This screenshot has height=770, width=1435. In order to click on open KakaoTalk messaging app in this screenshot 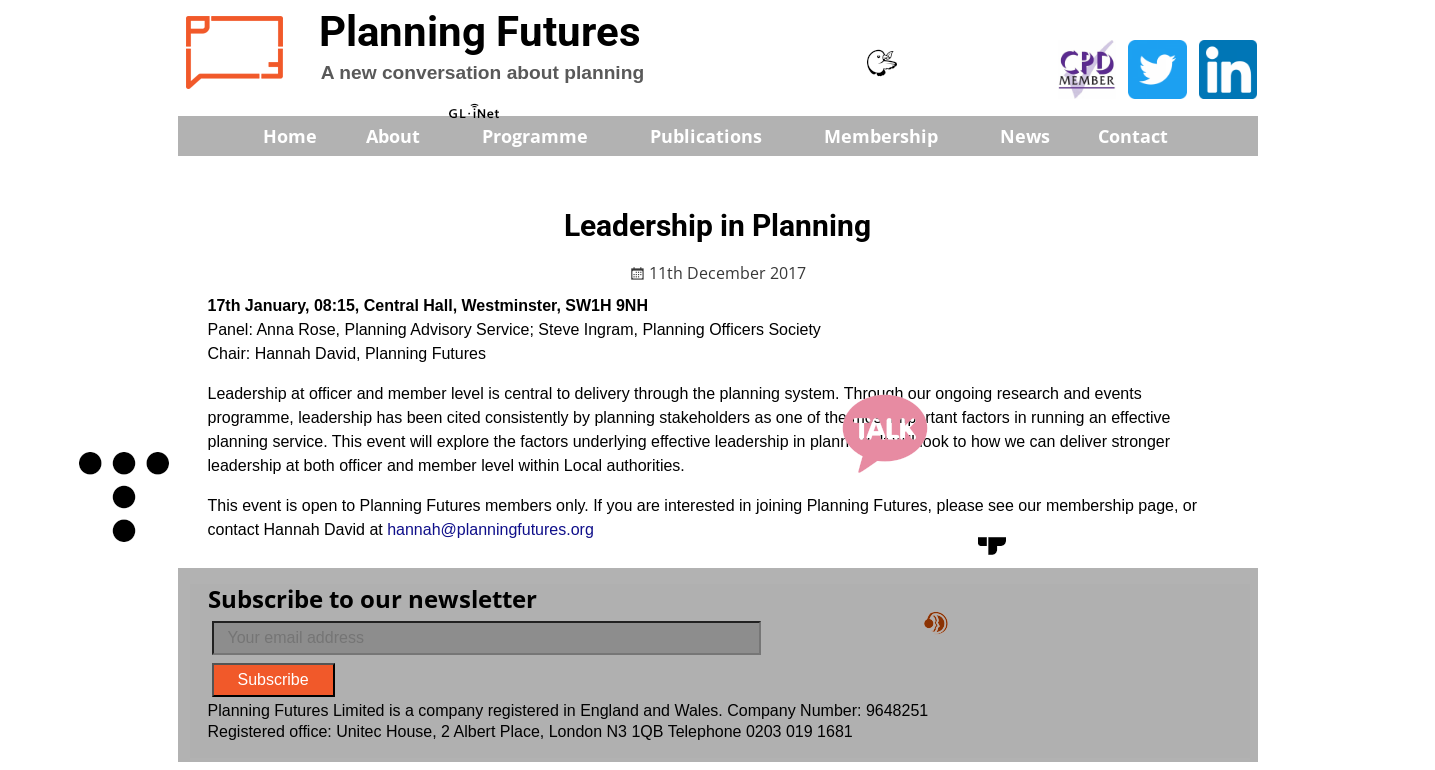, I will do `click(885, 432)`.